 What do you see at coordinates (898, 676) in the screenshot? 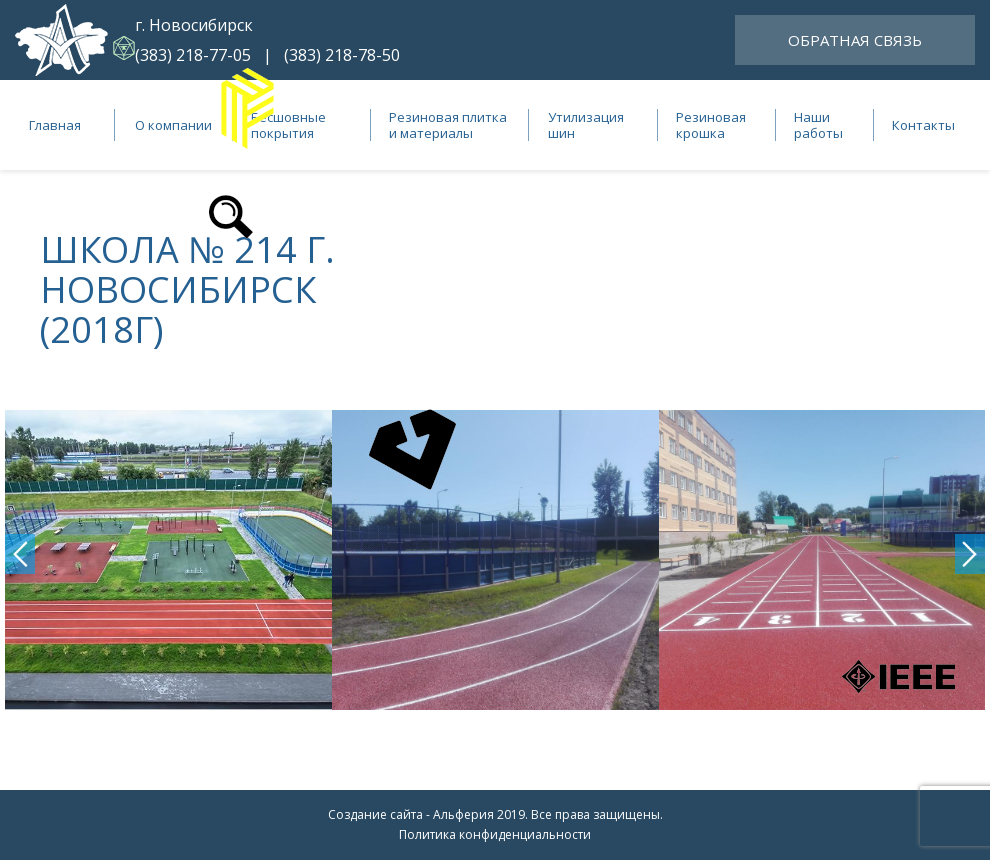
I see `IEEE organization logo` at bounding box center [898, 676].